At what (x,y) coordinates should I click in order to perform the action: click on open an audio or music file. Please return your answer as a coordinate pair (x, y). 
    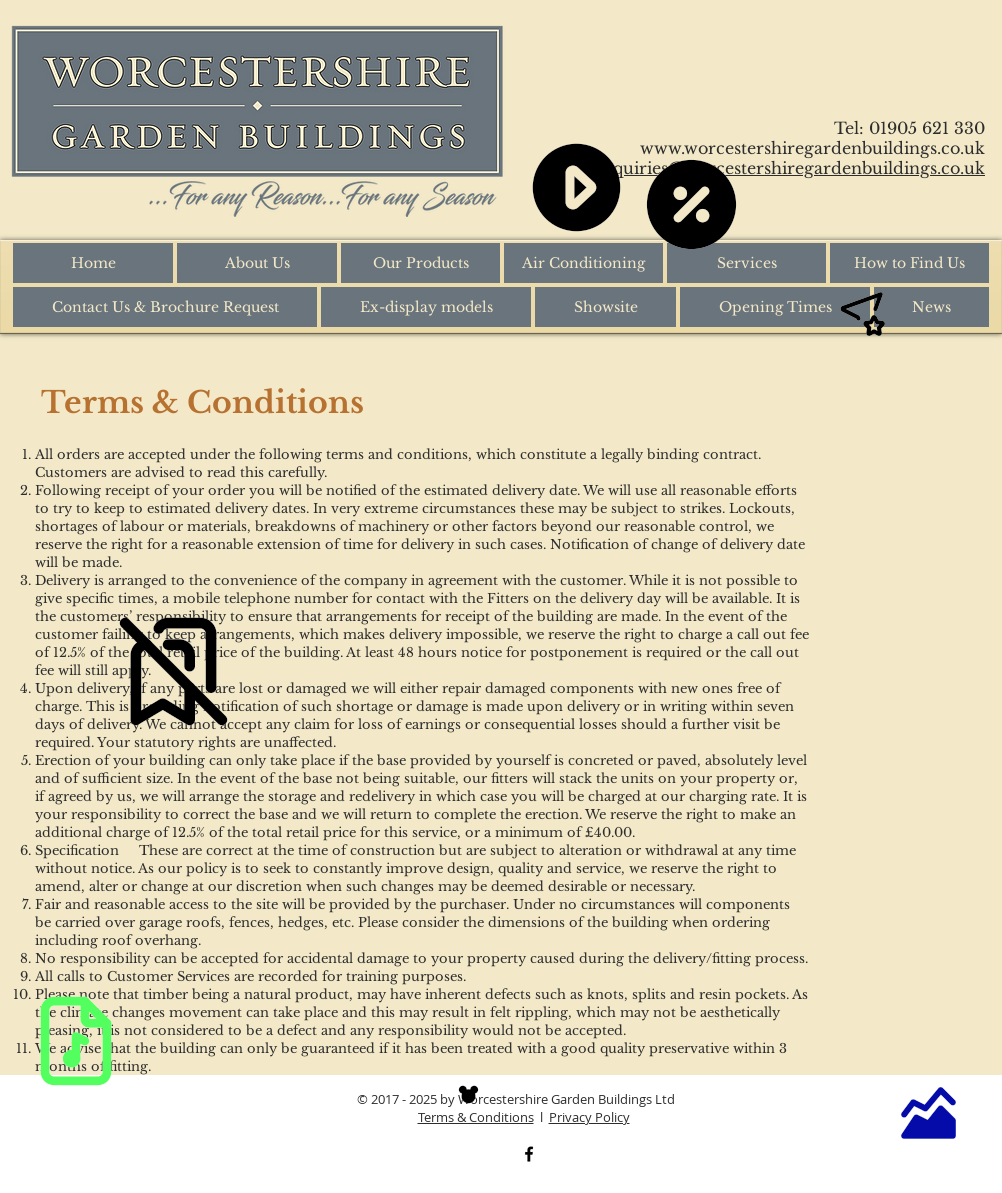
    Looking at the image, I should click on (76, 1041).